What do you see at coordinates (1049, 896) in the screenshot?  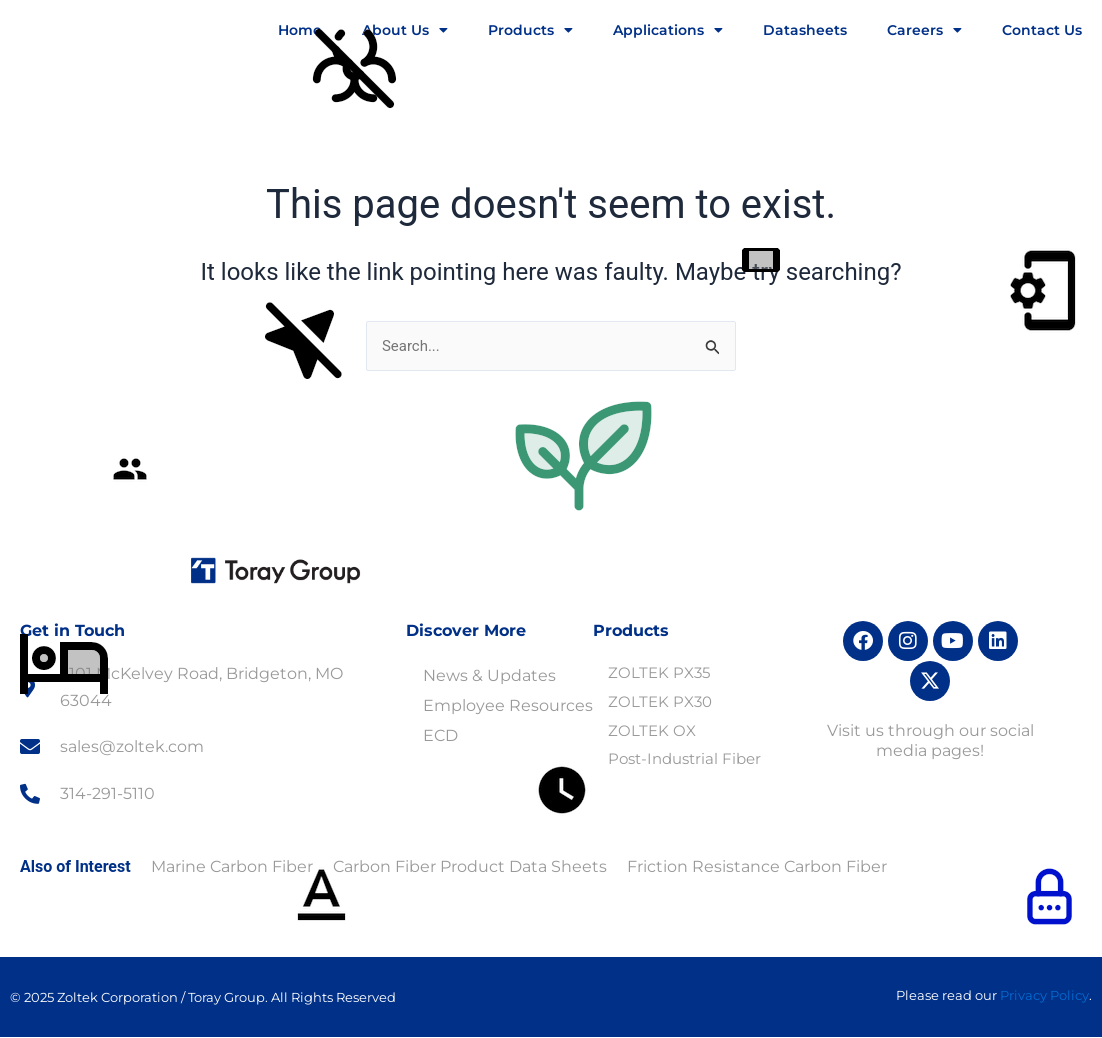 I see `enter password to unlock` at bounding box center [1049, 896].